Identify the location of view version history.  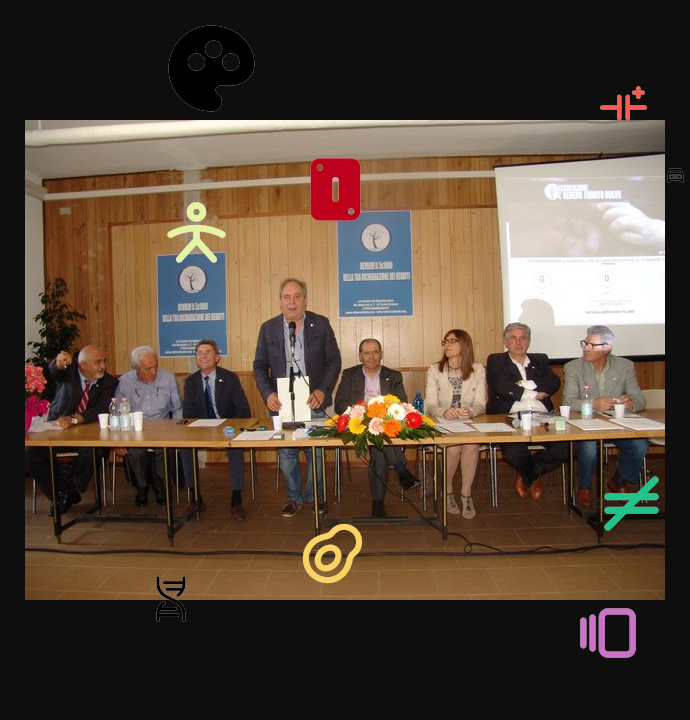
(608, 633).